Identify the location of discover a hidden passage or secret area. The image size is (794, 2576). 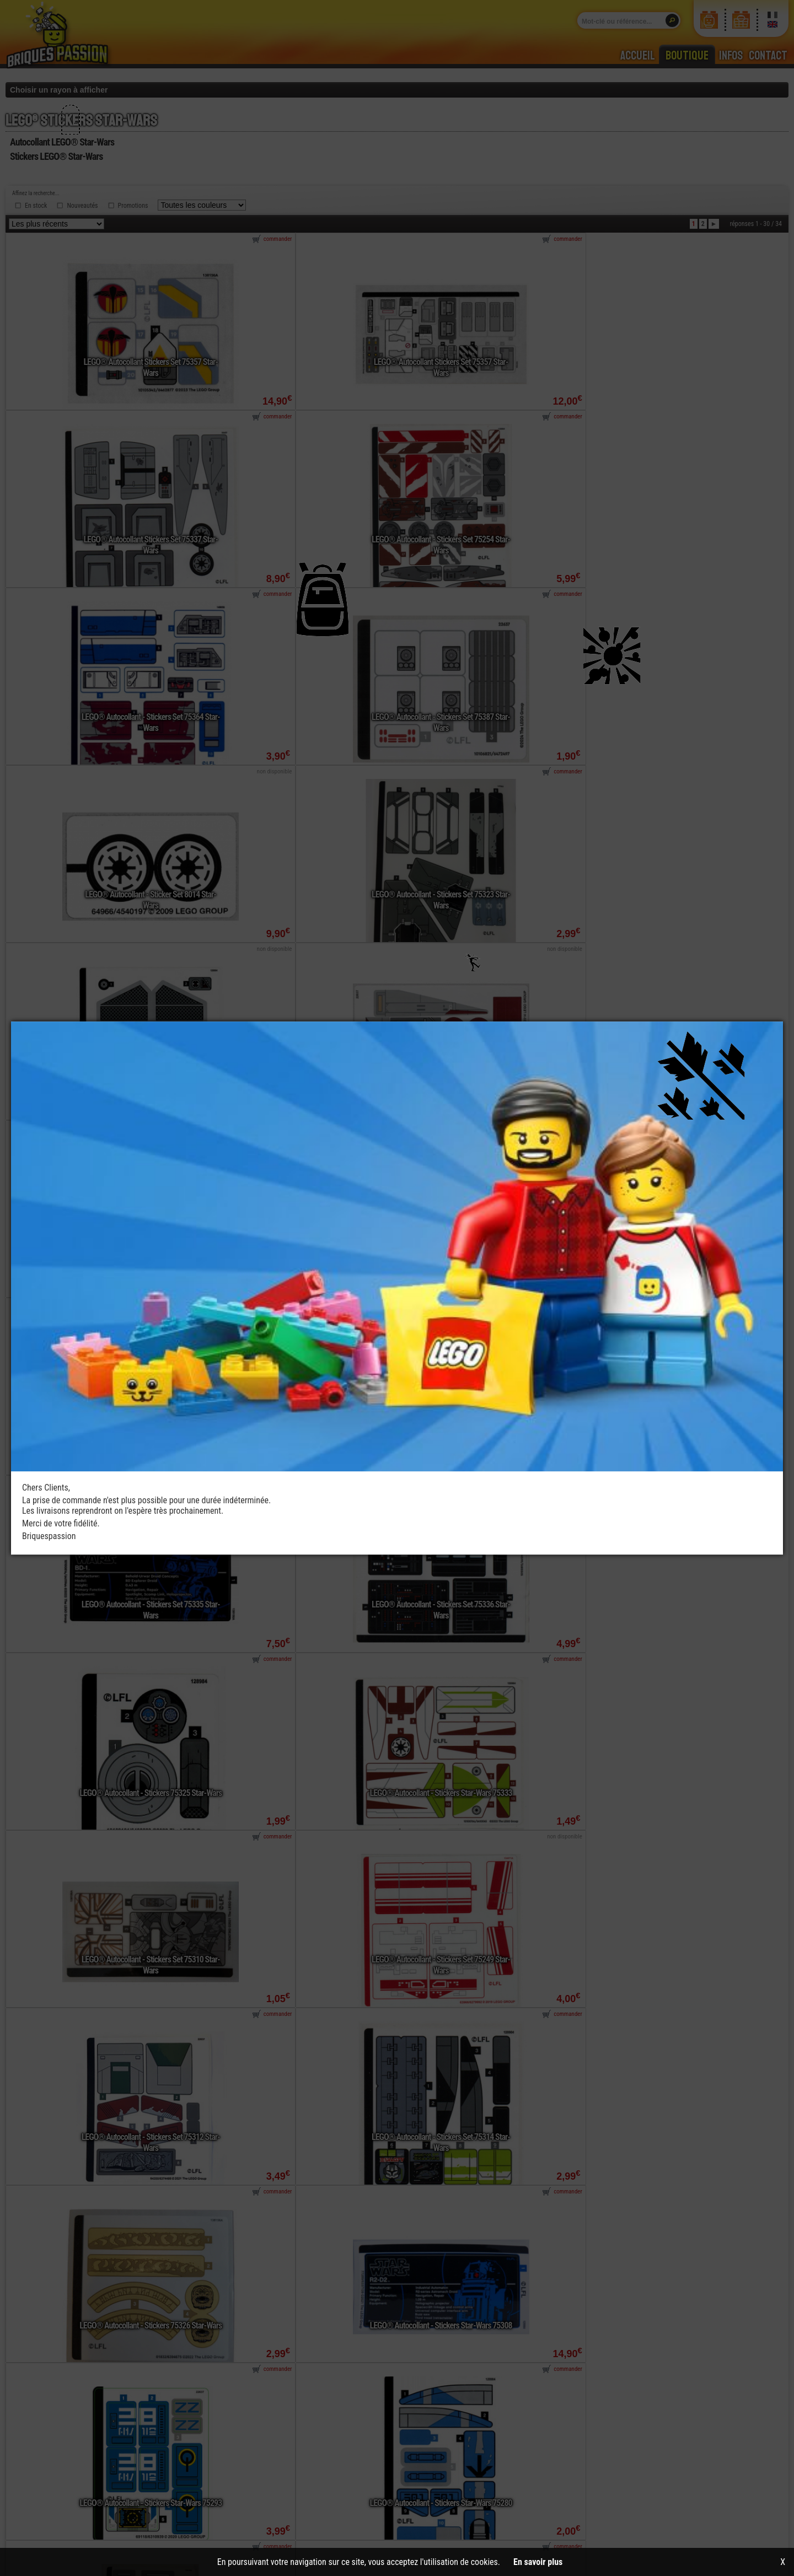
(71, 120).